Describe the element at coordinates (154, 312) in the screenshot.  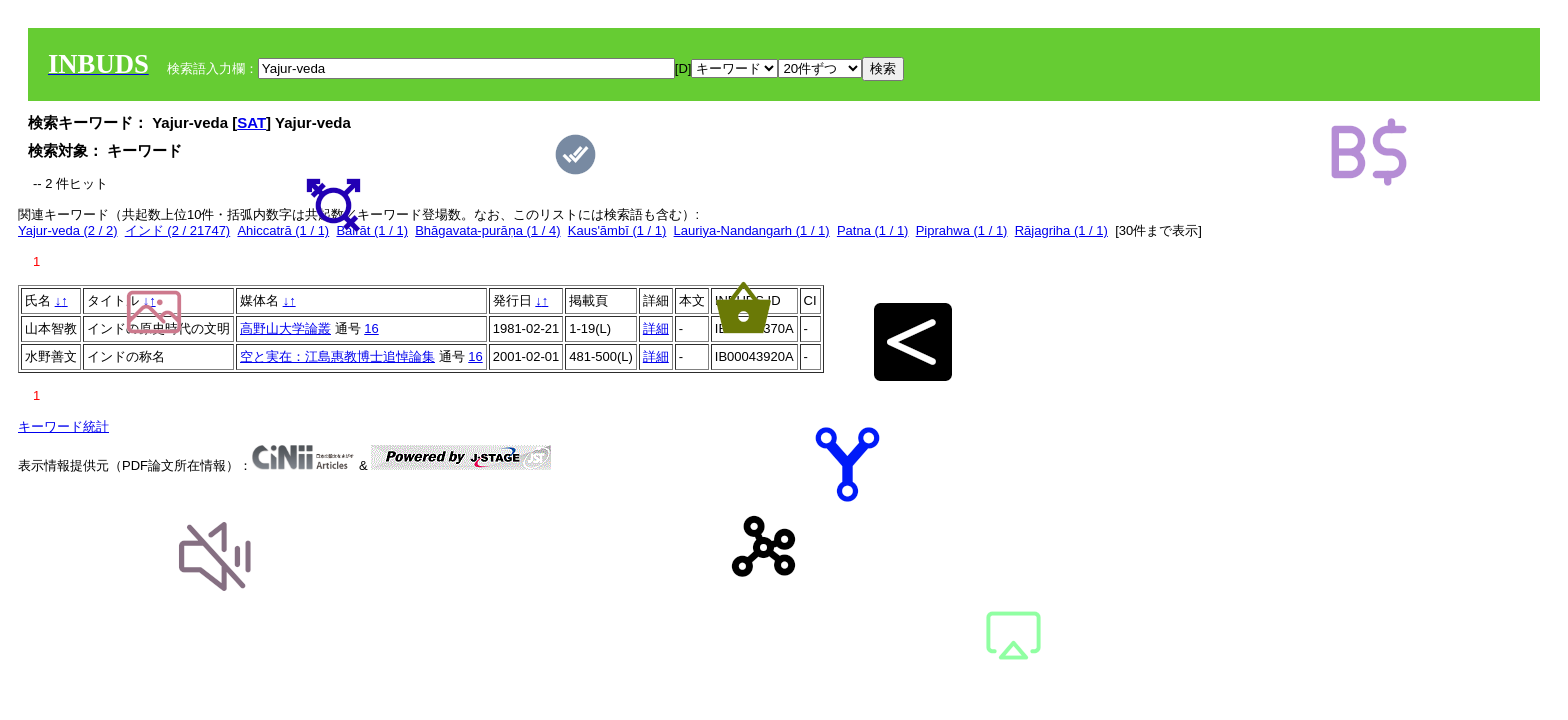
I see `view photo or image` at that location.